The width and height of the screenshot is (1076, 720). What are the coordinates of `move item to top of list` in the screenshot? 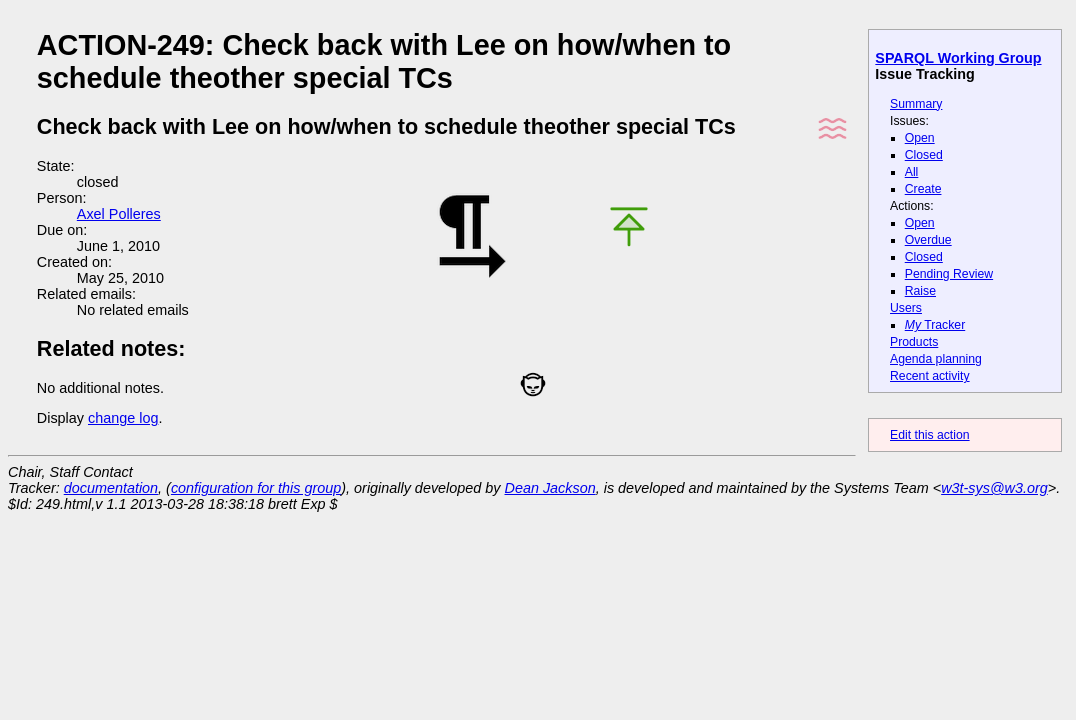 It's located at (629, 226).